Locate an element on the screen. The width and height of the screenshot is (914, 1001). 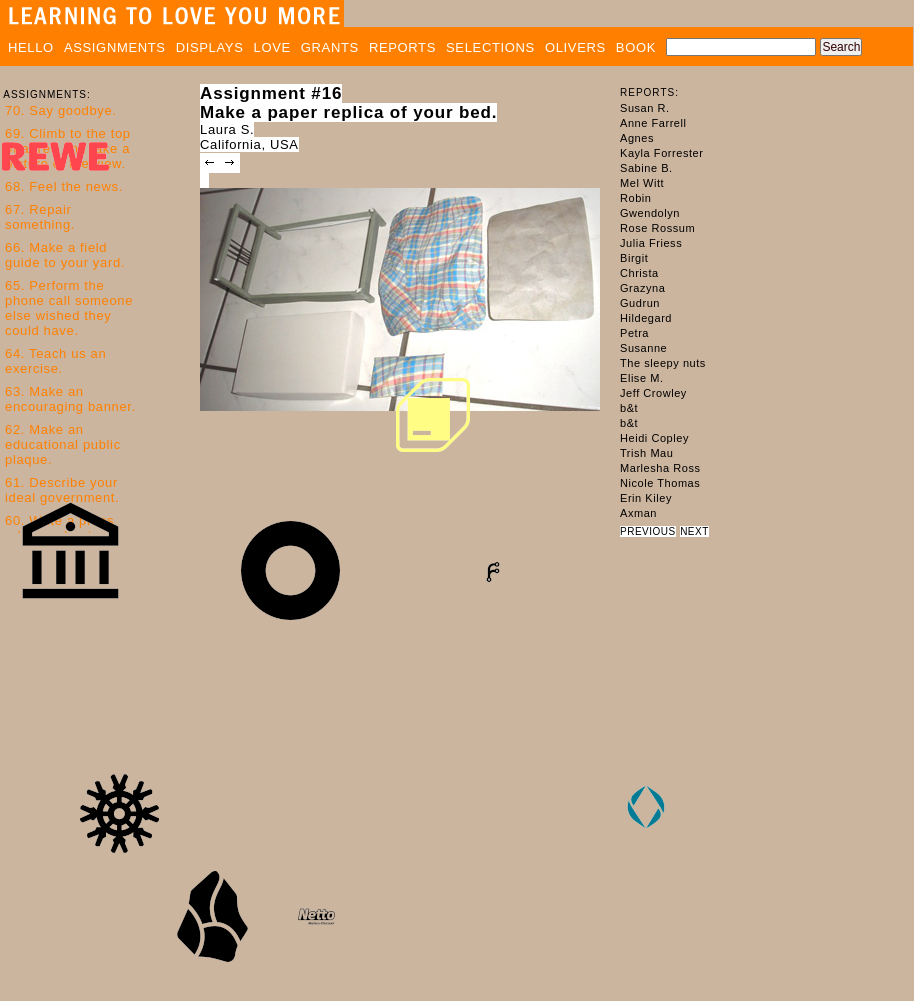
ethereum name service (ENS) logo is located at coordinates (646, 807).